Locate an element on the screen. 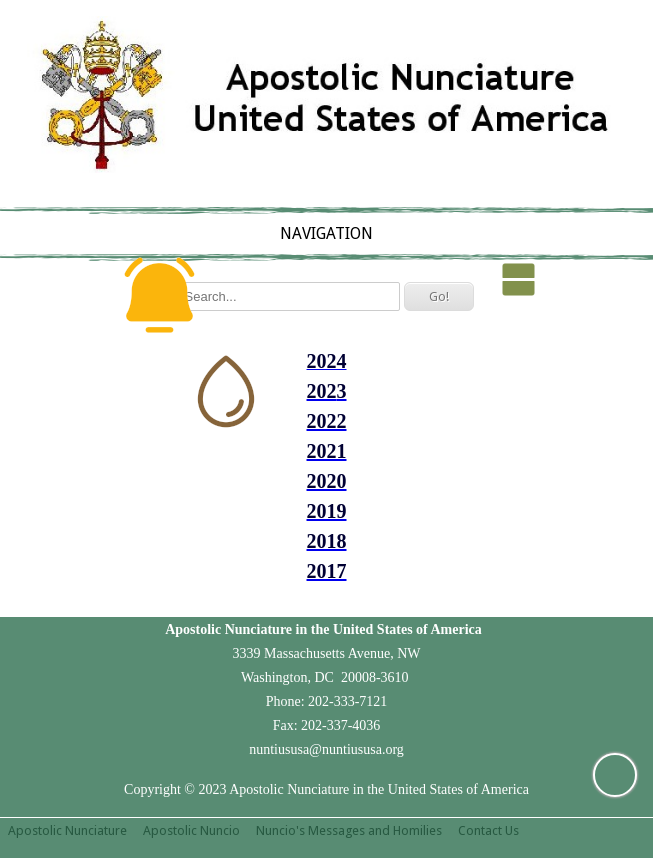  indicates active notifications or alerts is located at coordinates (159, 296).